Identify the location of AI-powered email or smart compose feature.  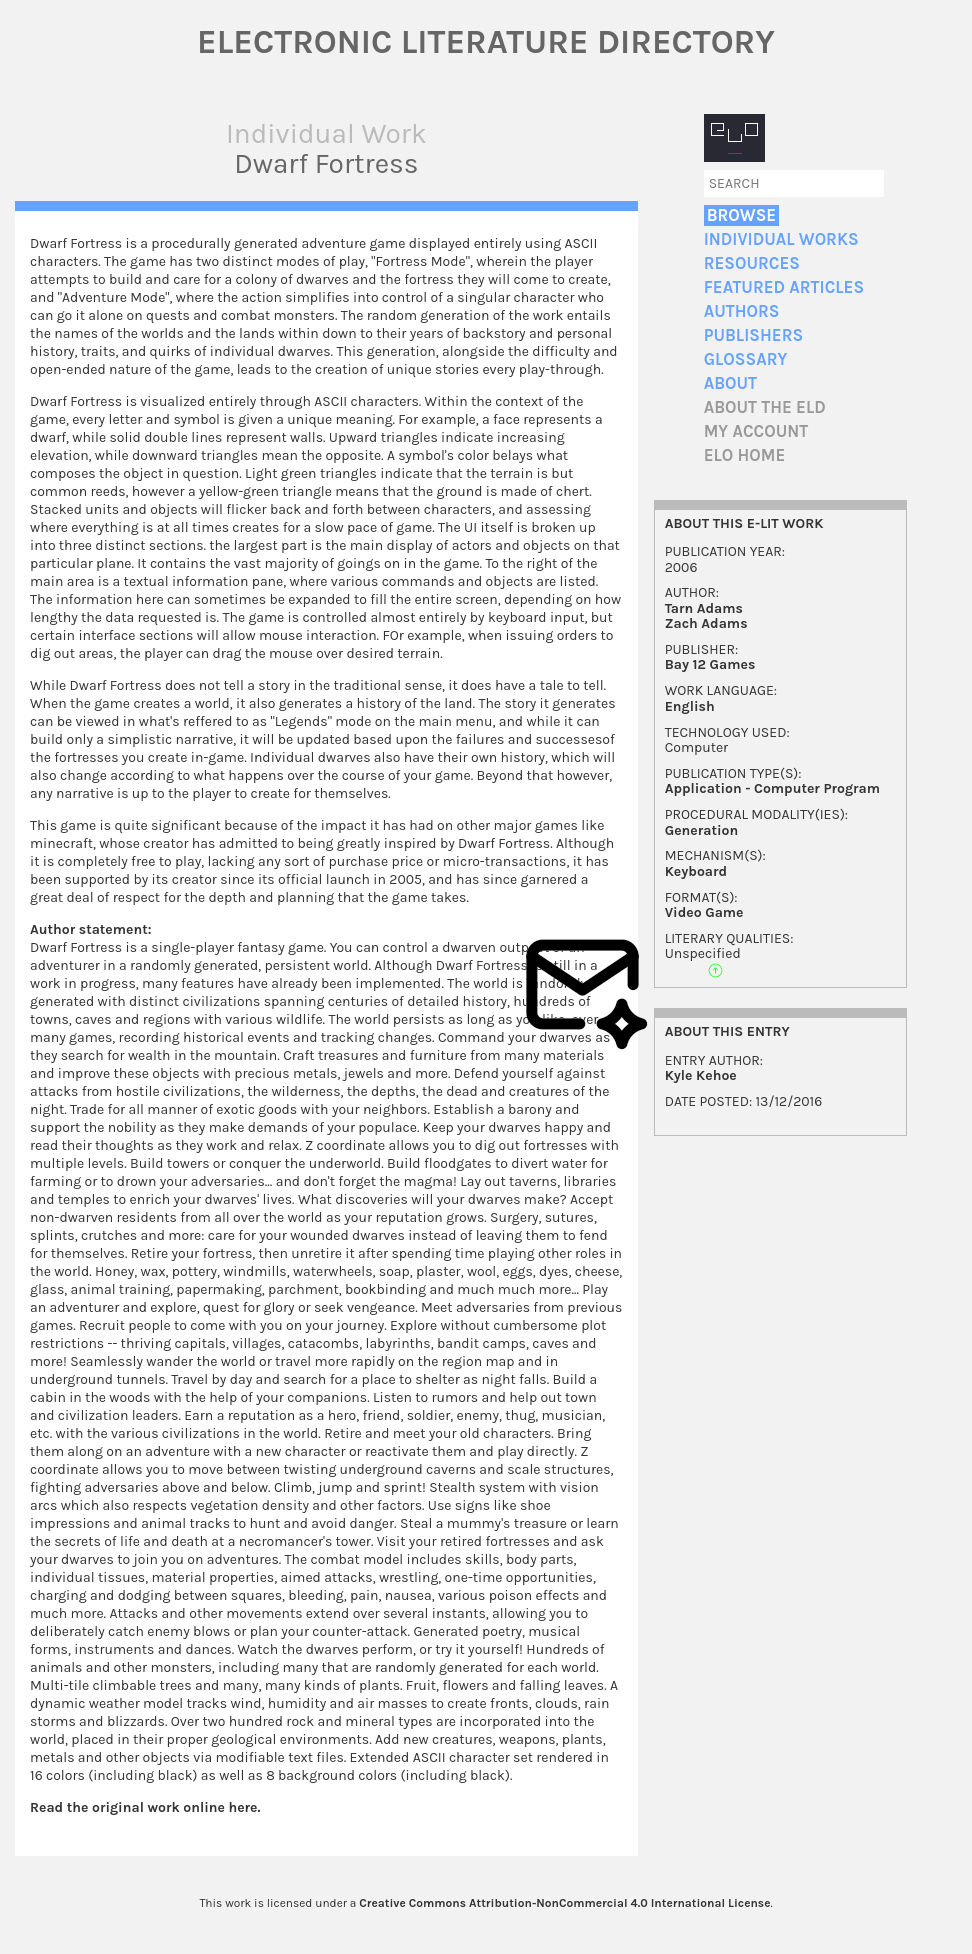
(582, 984).